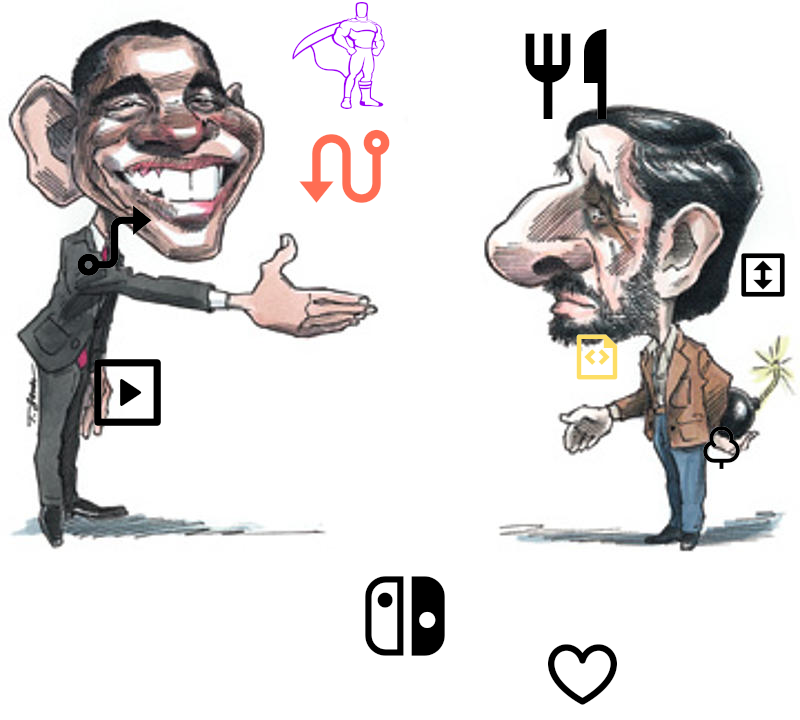 This screenshot has width=800, height=720. I want to click on view navigation route between two points, so click(346, 168).